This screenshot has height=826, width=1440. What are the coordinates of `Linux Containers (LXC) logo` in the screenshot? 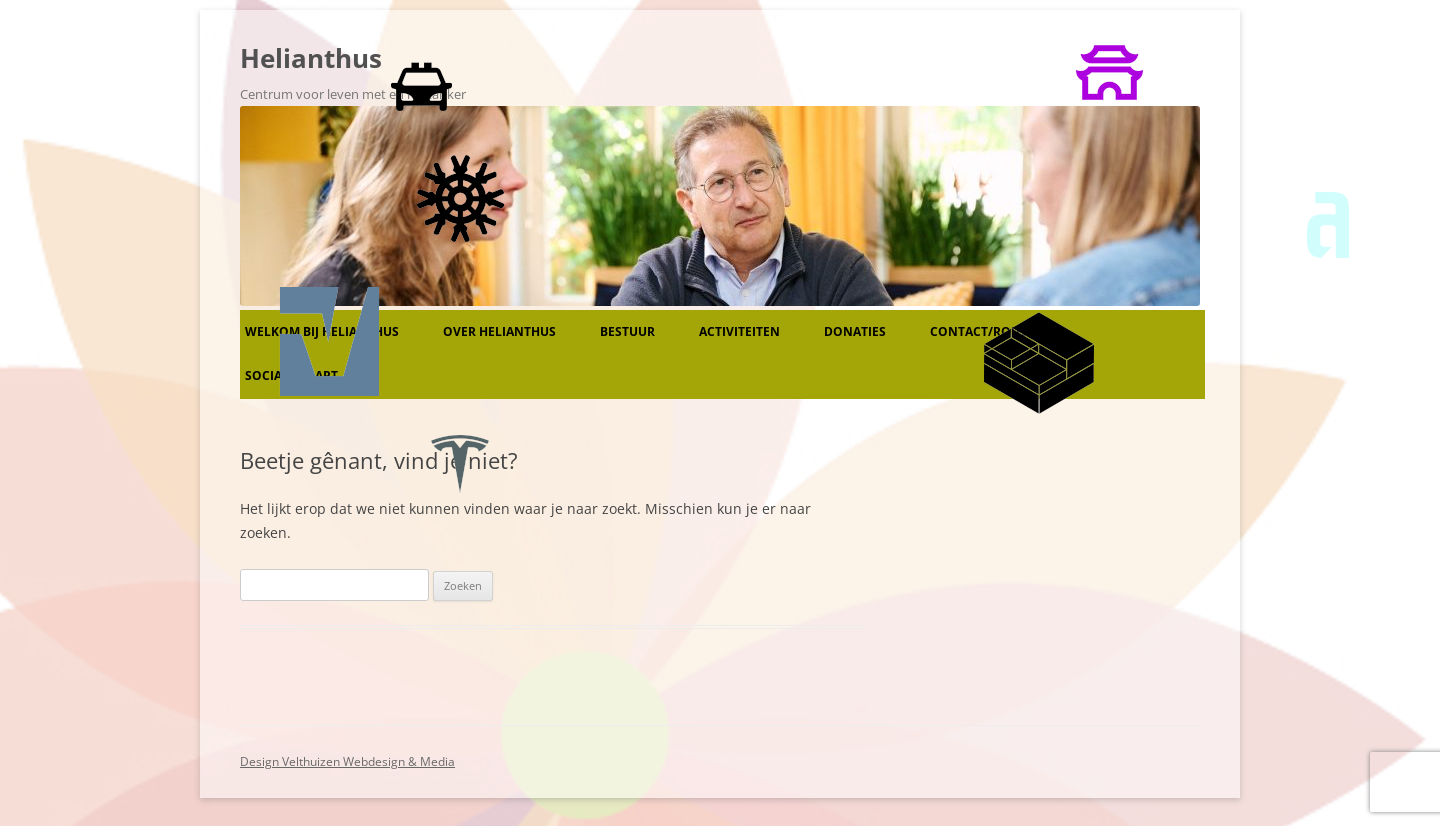 It's located at (1039, 363).